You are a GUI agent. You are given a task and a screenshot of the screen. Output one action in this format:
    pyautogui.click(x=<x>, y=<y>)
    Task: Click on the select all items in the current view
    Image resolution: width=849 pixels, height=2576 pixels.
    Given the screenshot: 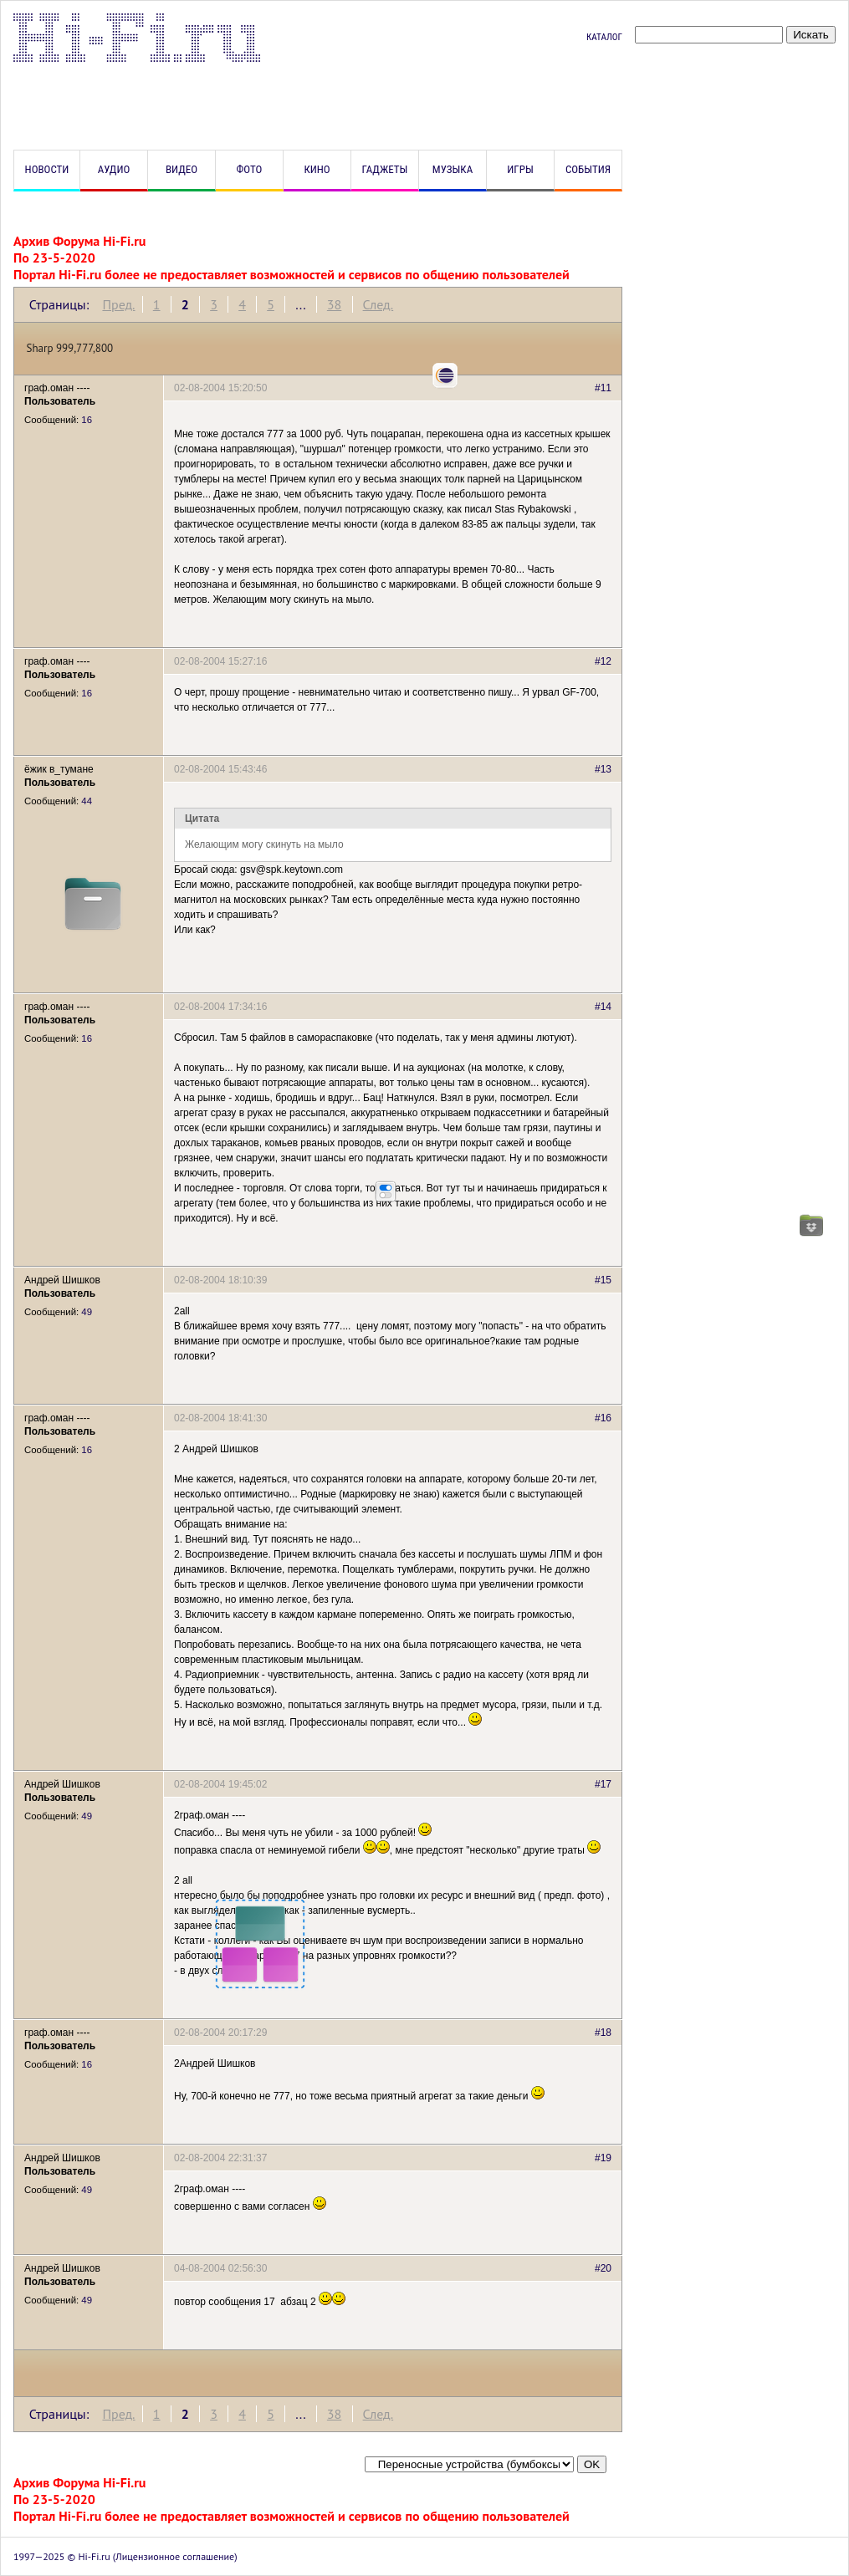 What is the action you would take?
    pyautogui.click(x=260, y=1944)
    